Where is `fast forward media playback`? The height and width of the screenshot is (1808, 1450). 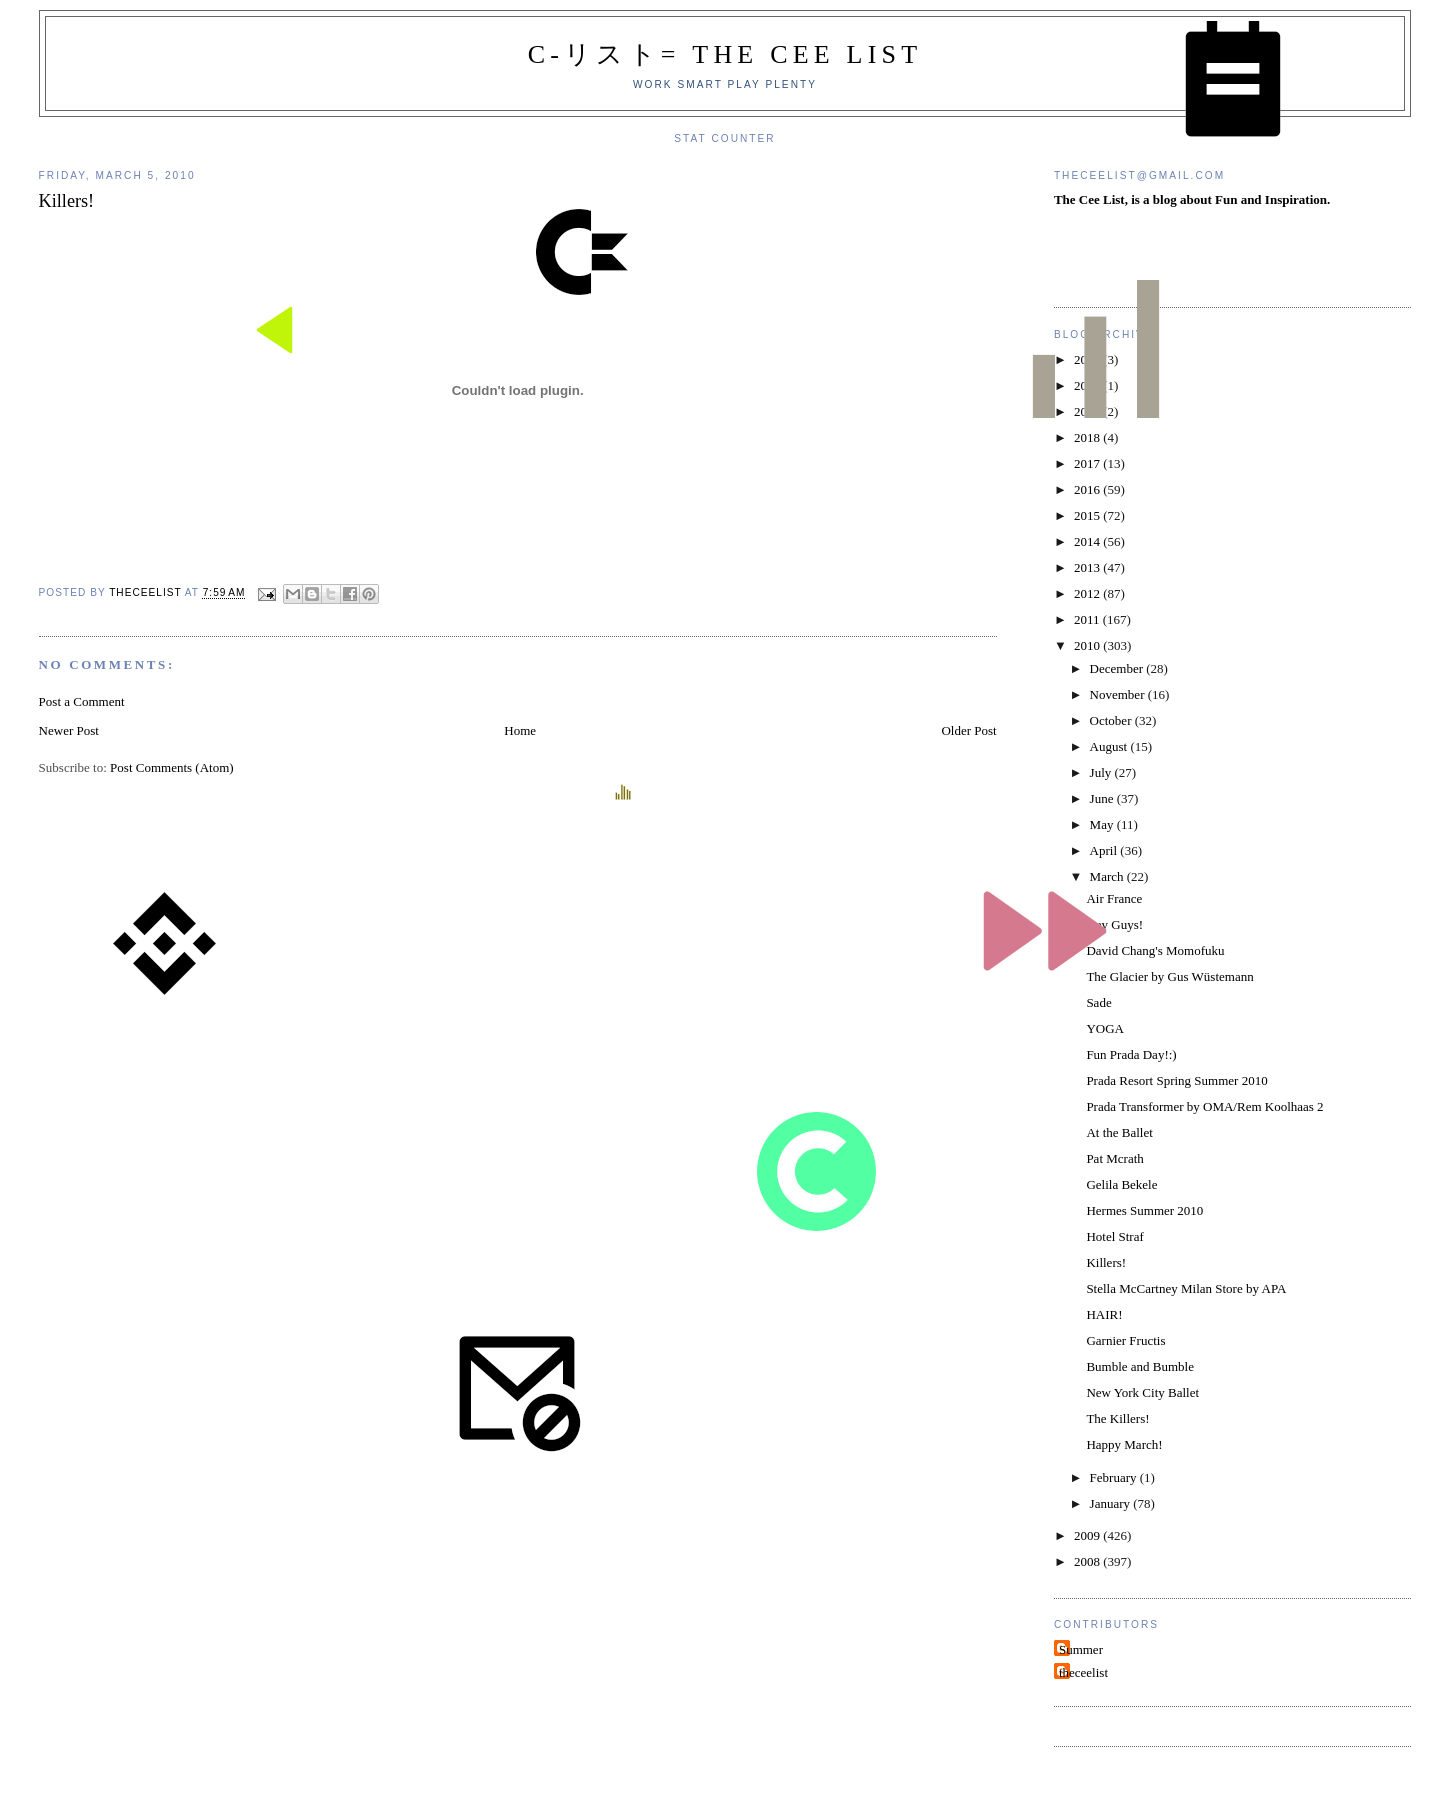
fast forward media playback is located at coordinates (1041, 931).